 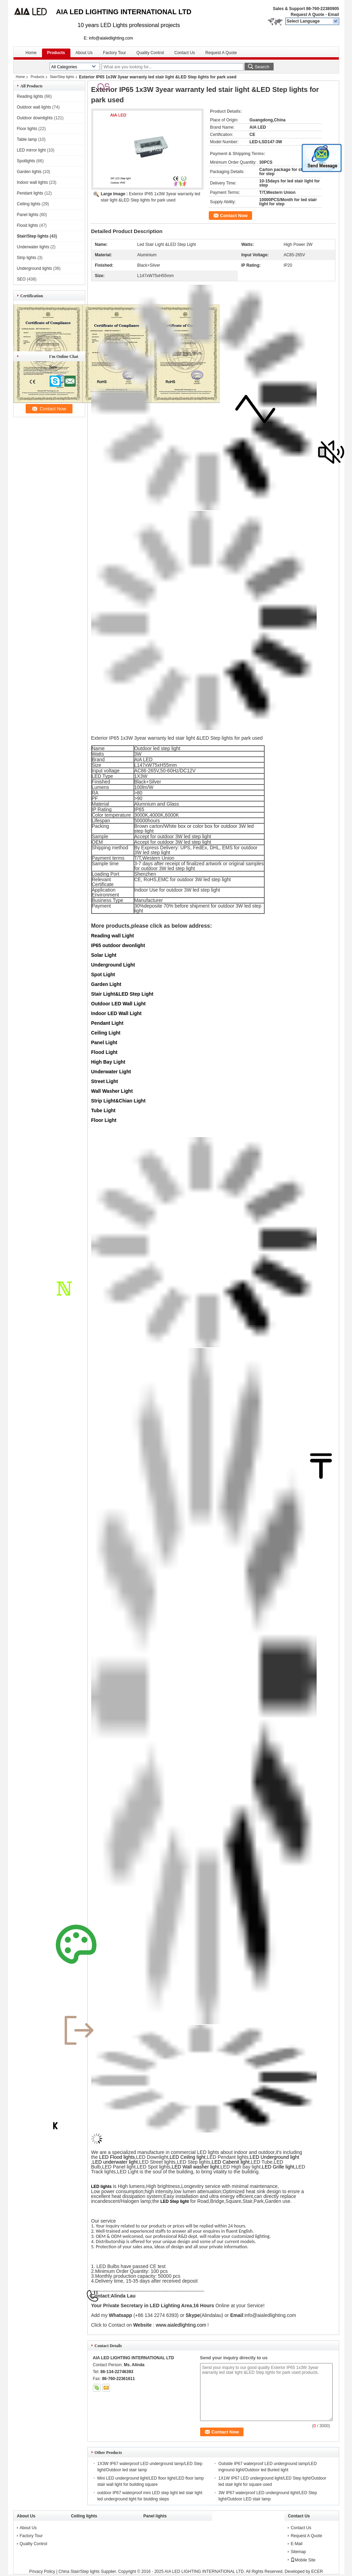 I want to click on mute audio or sound, so click(x=330, y=452).